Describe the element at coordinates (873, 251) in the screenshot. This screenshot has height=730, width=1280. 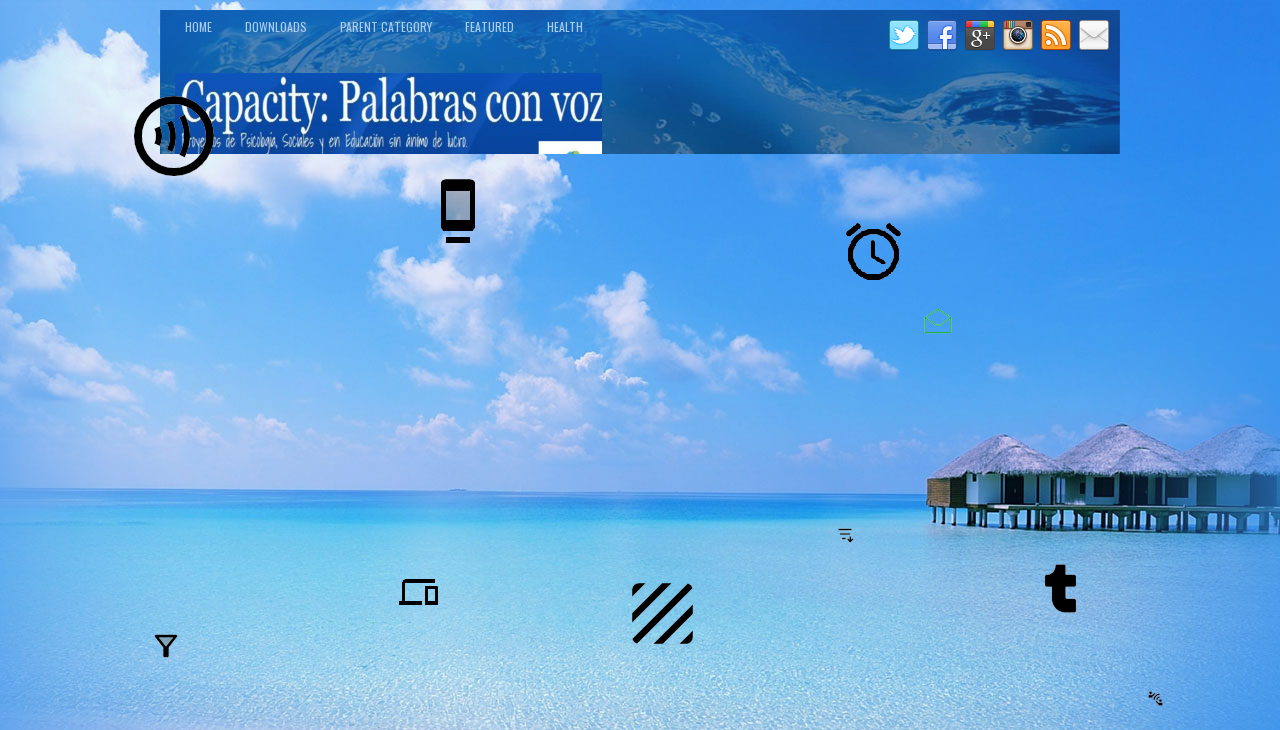
I see `access your alarms` at that location.